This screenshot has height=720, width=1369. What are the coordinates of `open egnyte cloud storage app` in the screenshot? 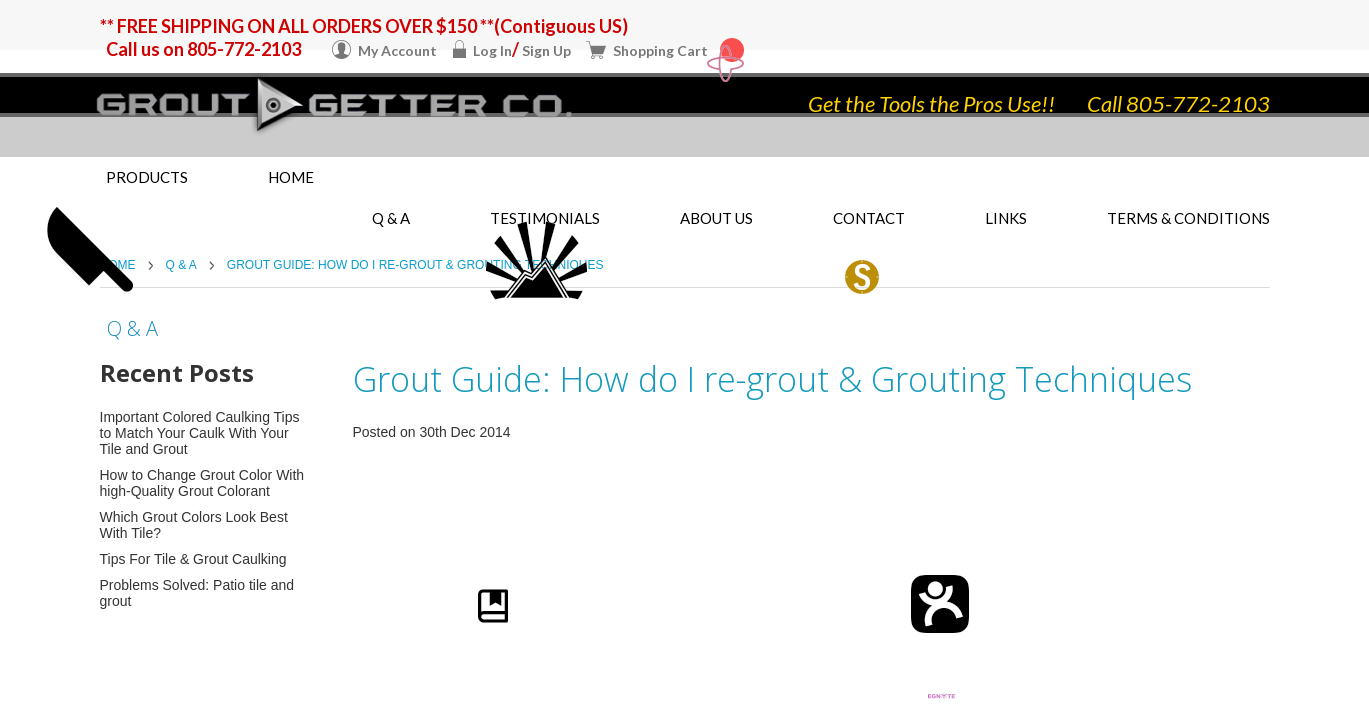 It's located at (941, 695).